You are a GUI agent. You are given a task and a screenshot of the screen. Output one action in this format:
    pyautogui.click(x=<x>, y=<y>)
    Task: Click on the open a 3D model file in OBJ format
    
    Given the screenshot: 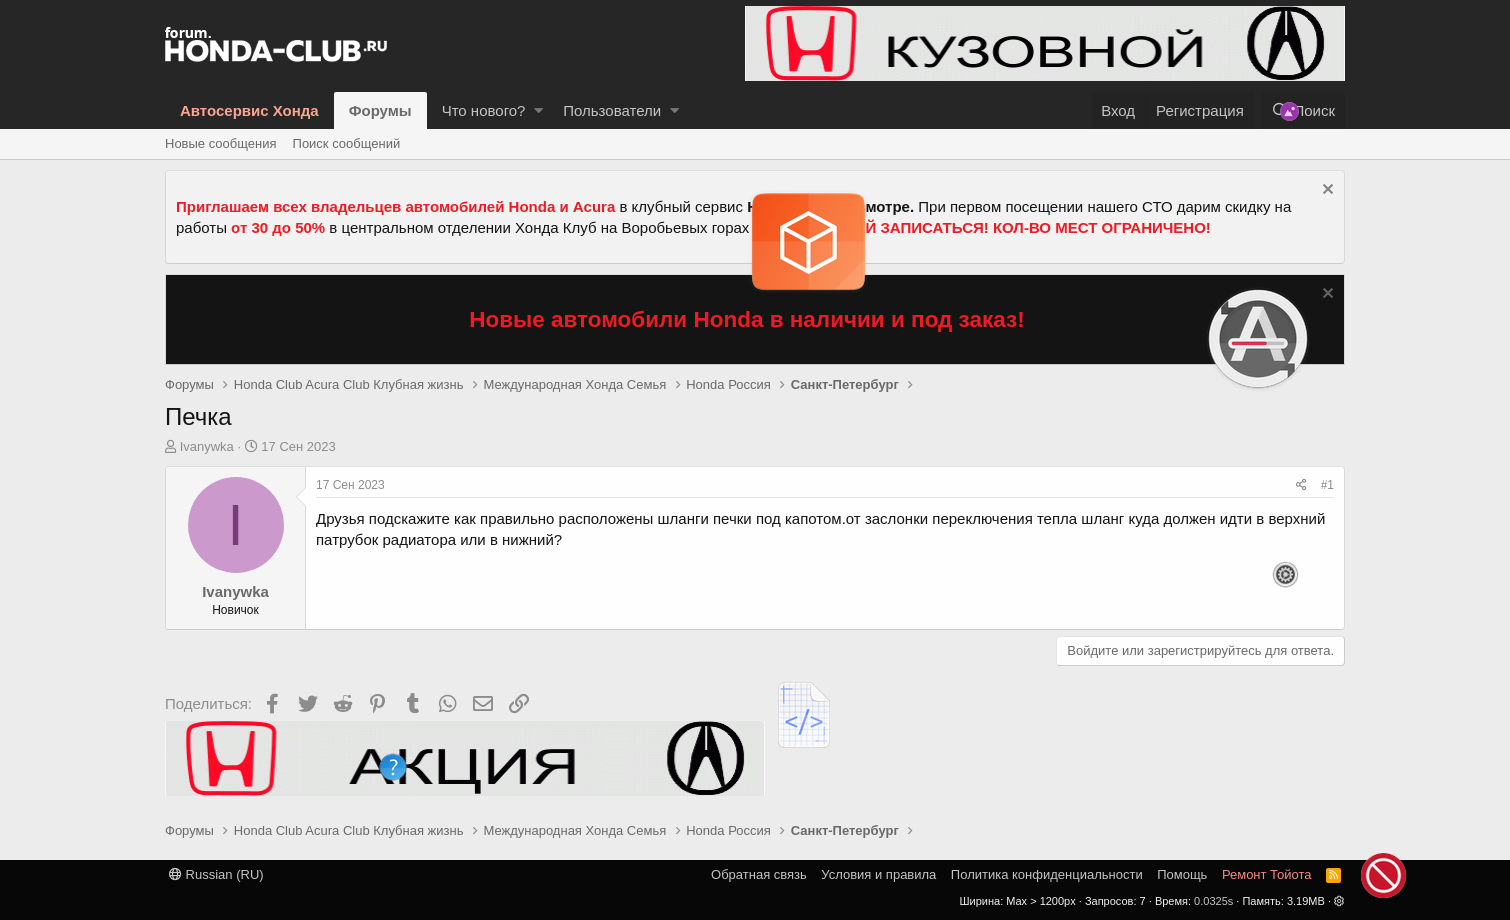 What is the action you would take?
    pyautogui.click(x=808, y=237)
    